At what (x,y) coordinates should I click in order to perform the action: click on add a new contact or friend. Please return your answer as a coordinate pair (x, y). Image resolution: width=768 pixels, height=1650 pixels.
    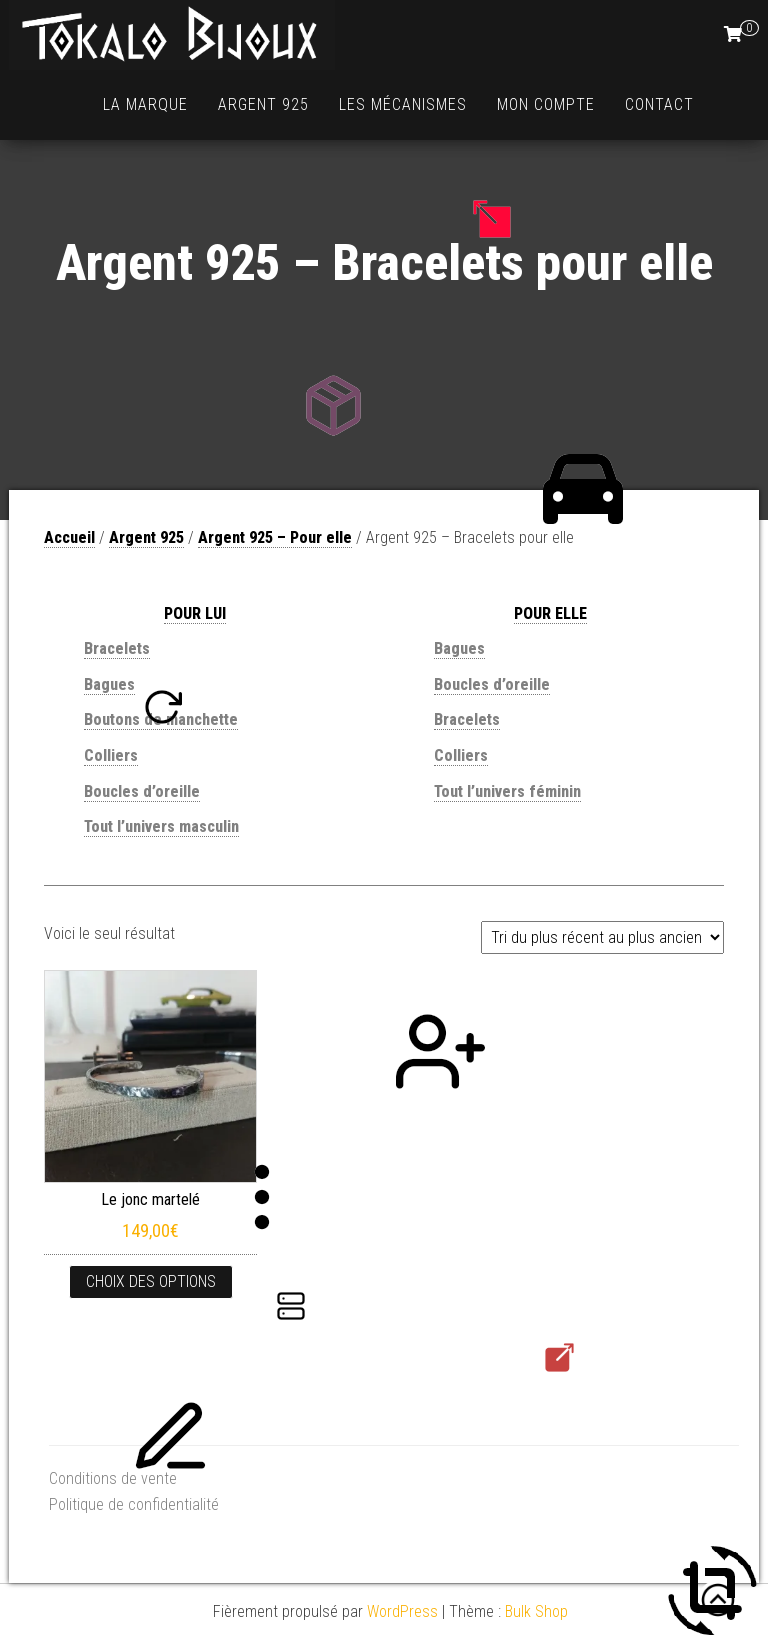
    Looking at the image, I should click on (440, 1051).